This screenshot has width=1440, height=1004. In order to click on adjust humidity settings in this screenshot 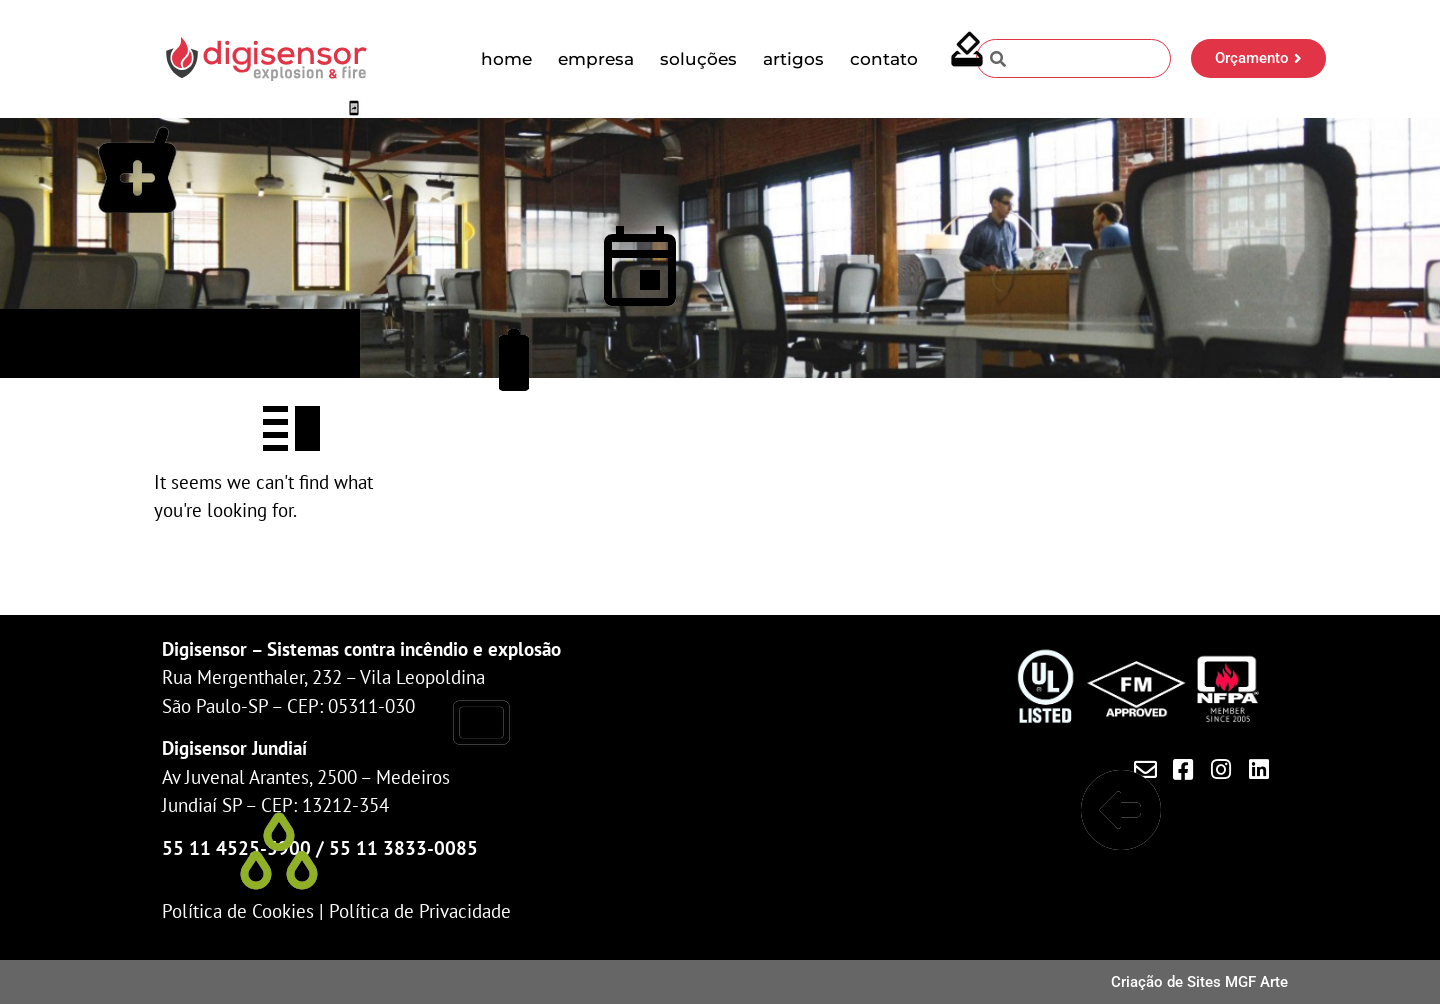, I will do `click(279, 851)`.